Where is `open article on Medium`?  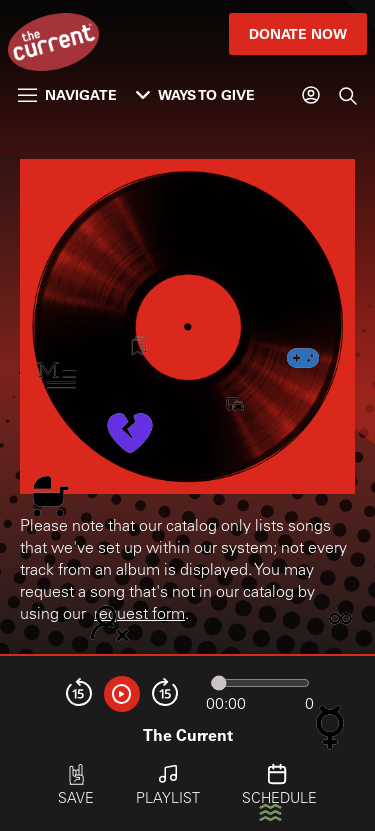
open article on Medium is located at coordinates (56, 375).